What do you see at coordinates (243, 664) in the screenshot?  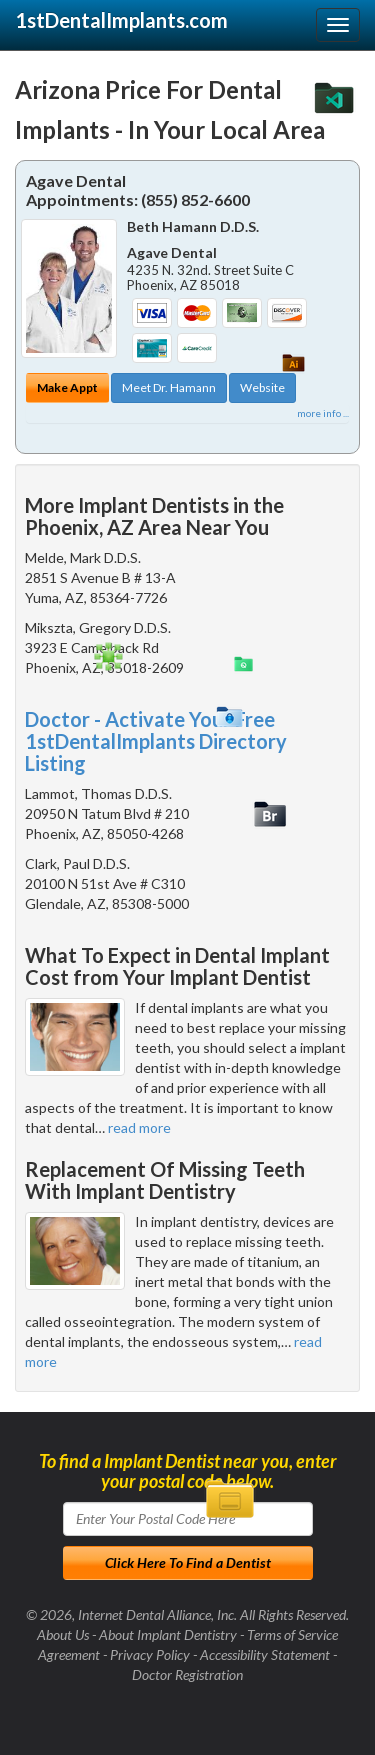 I see `open android 10 system folder` at bounding box center [243, 664].